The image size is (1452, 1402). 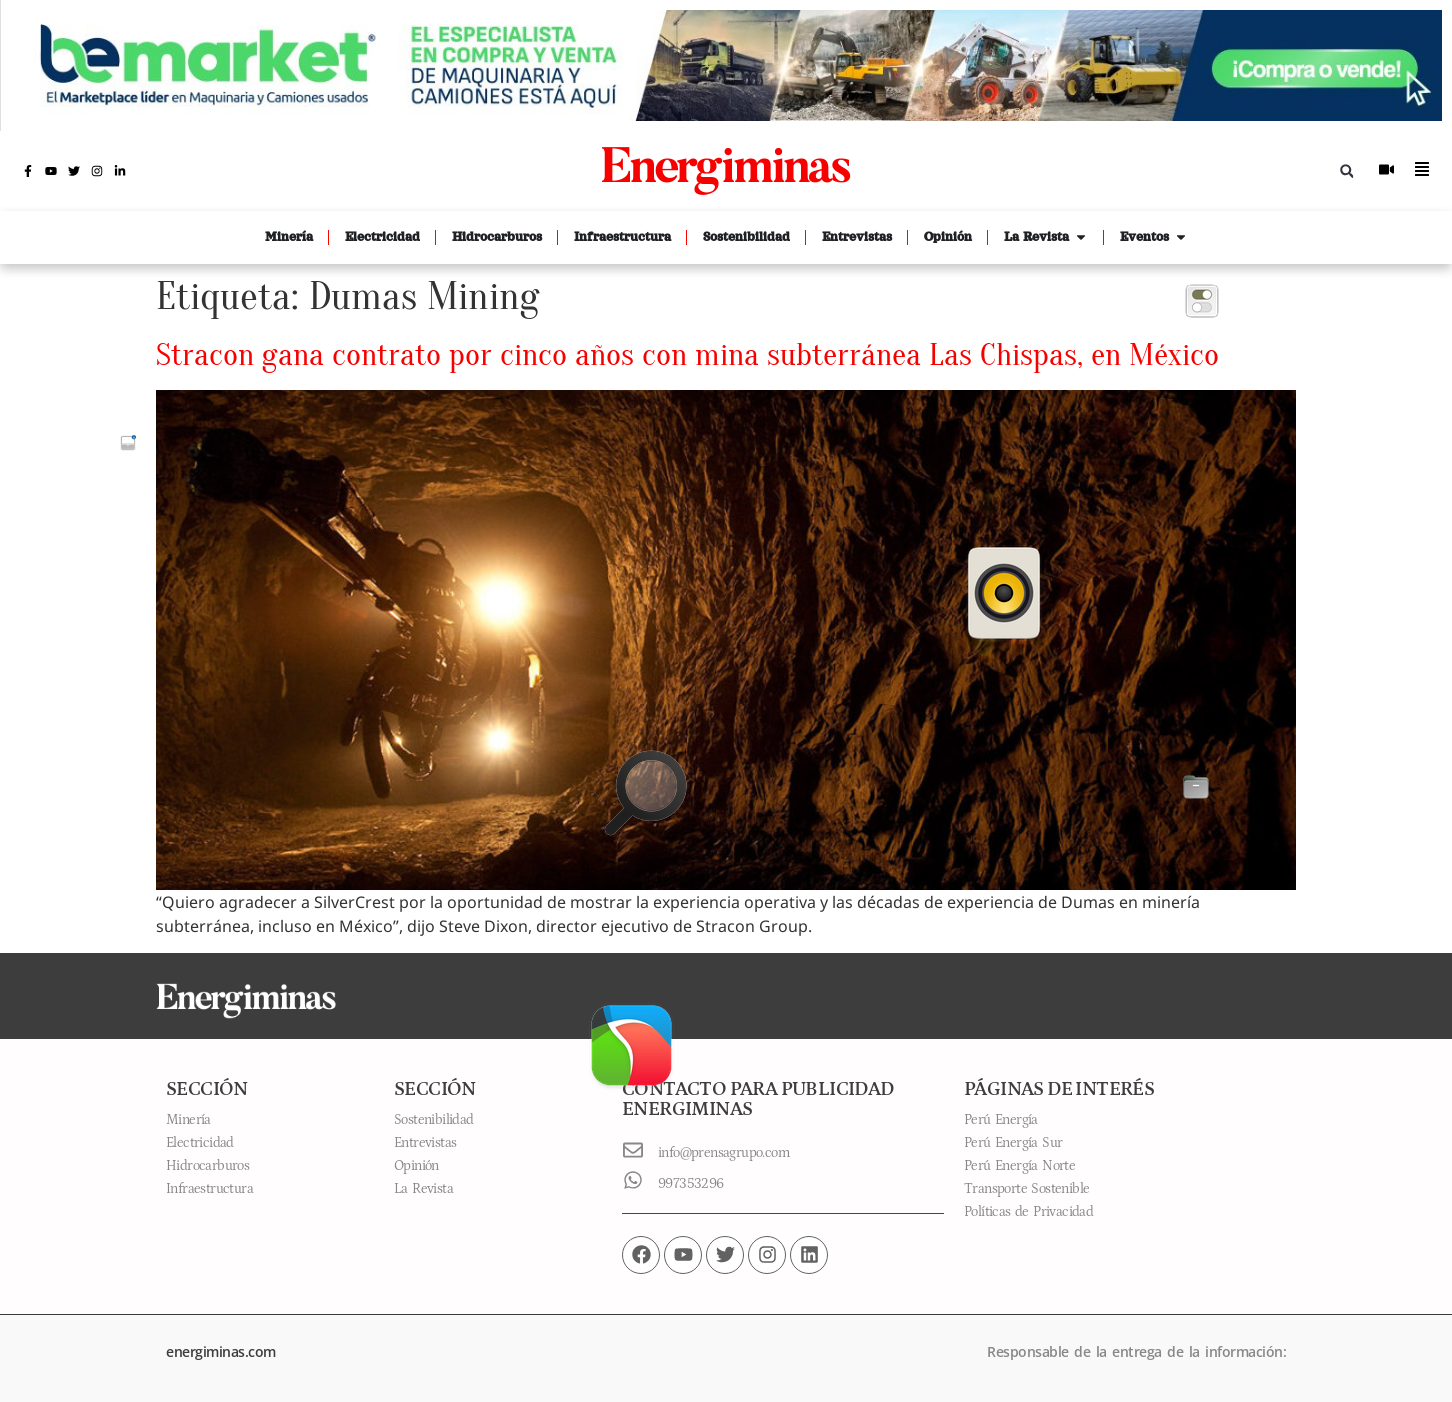 I want to click on open reaper digital audio workstation, so click(x=631, y=1045).